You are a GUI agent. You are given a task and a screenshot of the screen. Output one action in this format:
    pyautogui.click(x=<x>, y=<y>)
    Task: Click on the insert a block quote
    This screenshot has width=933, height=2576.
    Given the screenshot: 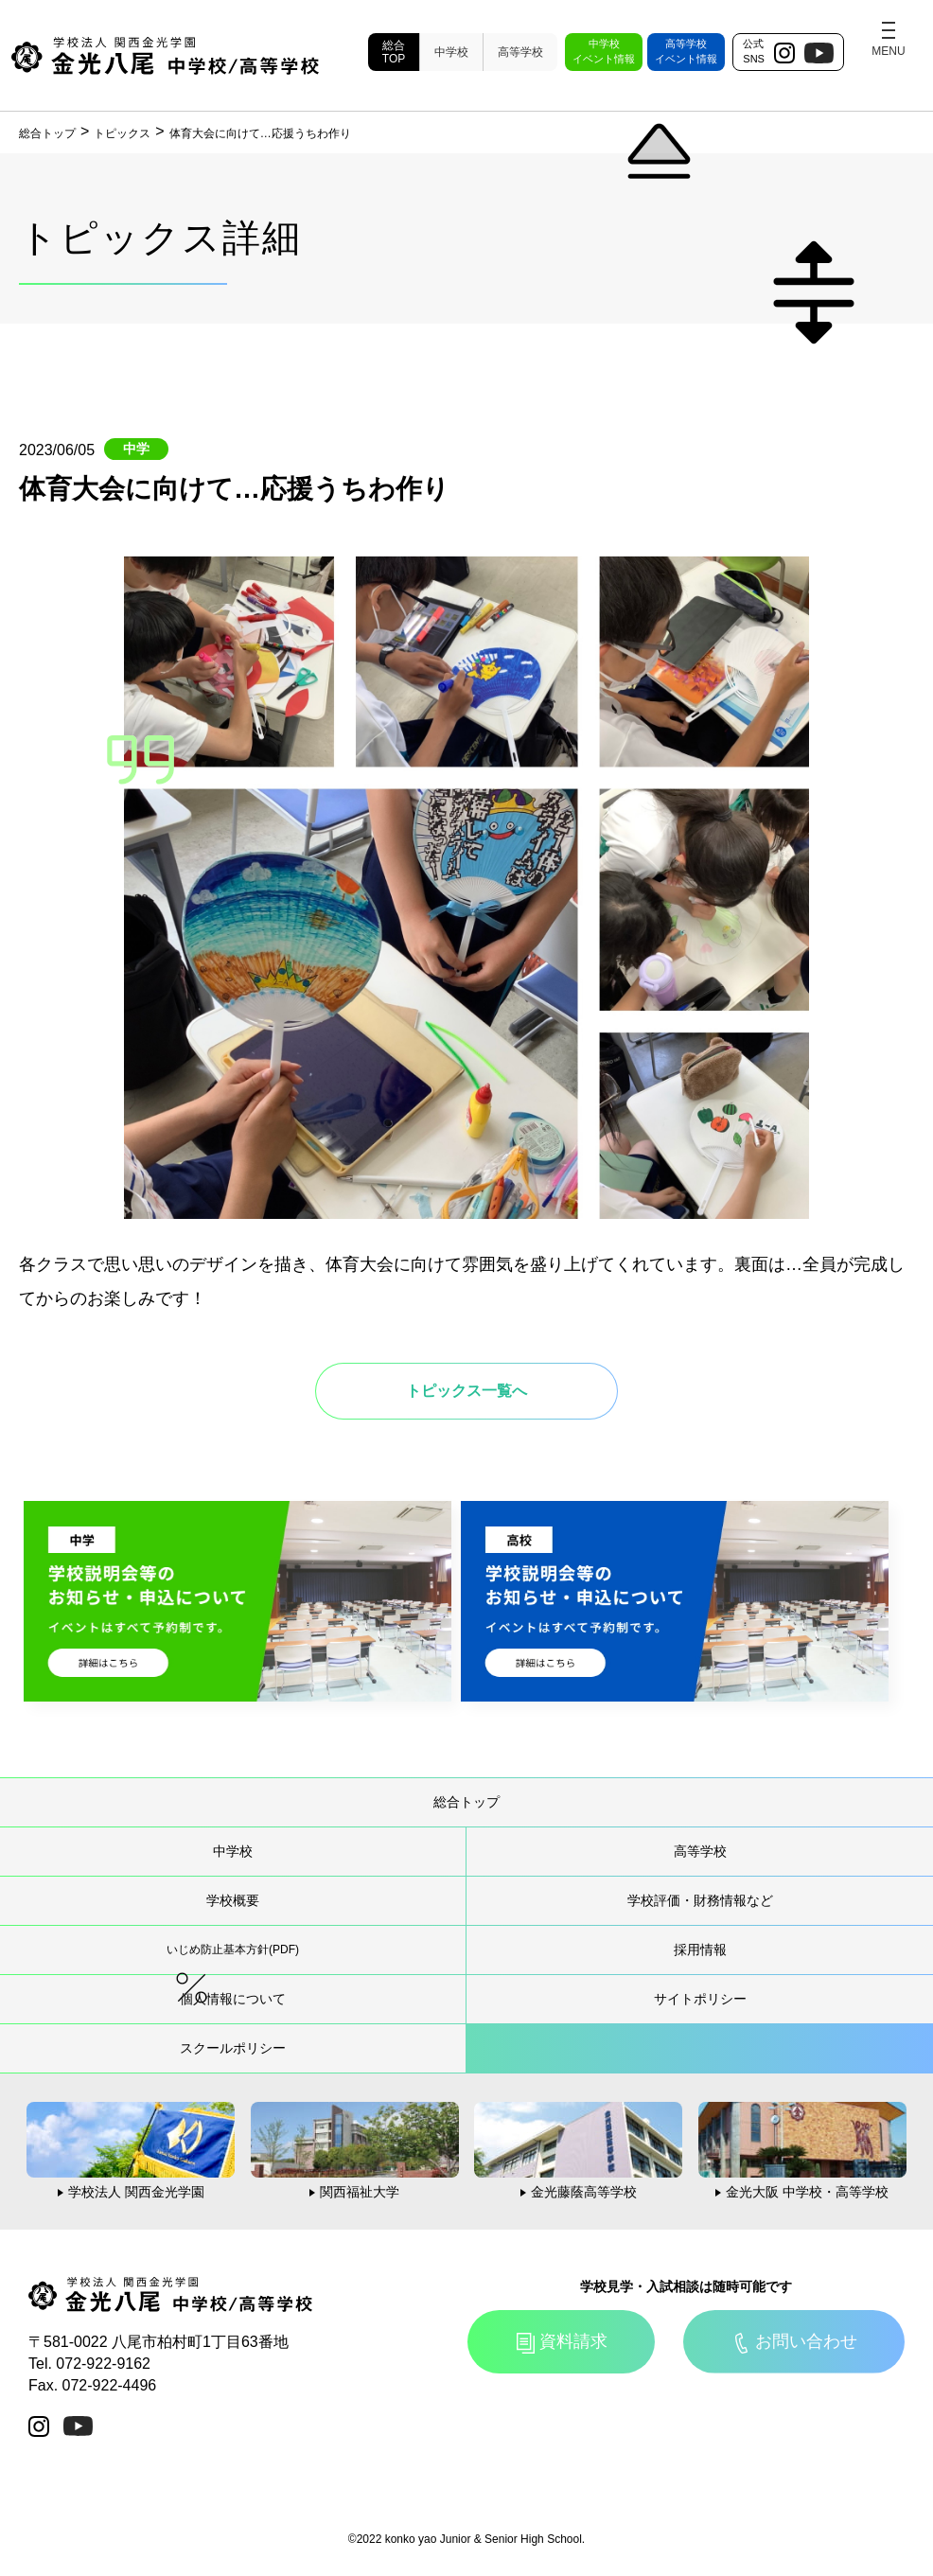 What is the action you would take?
    pyautogui.click(x=140, y=758)
    